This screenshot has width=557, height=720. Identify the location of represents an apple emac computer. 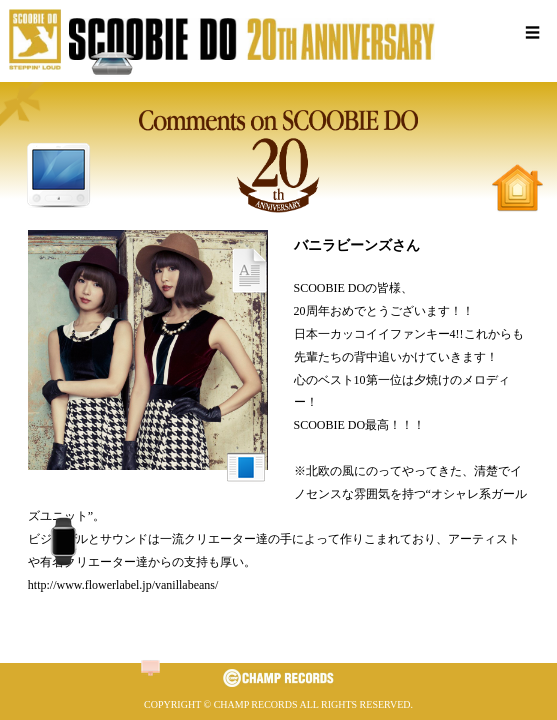
(58, 175).